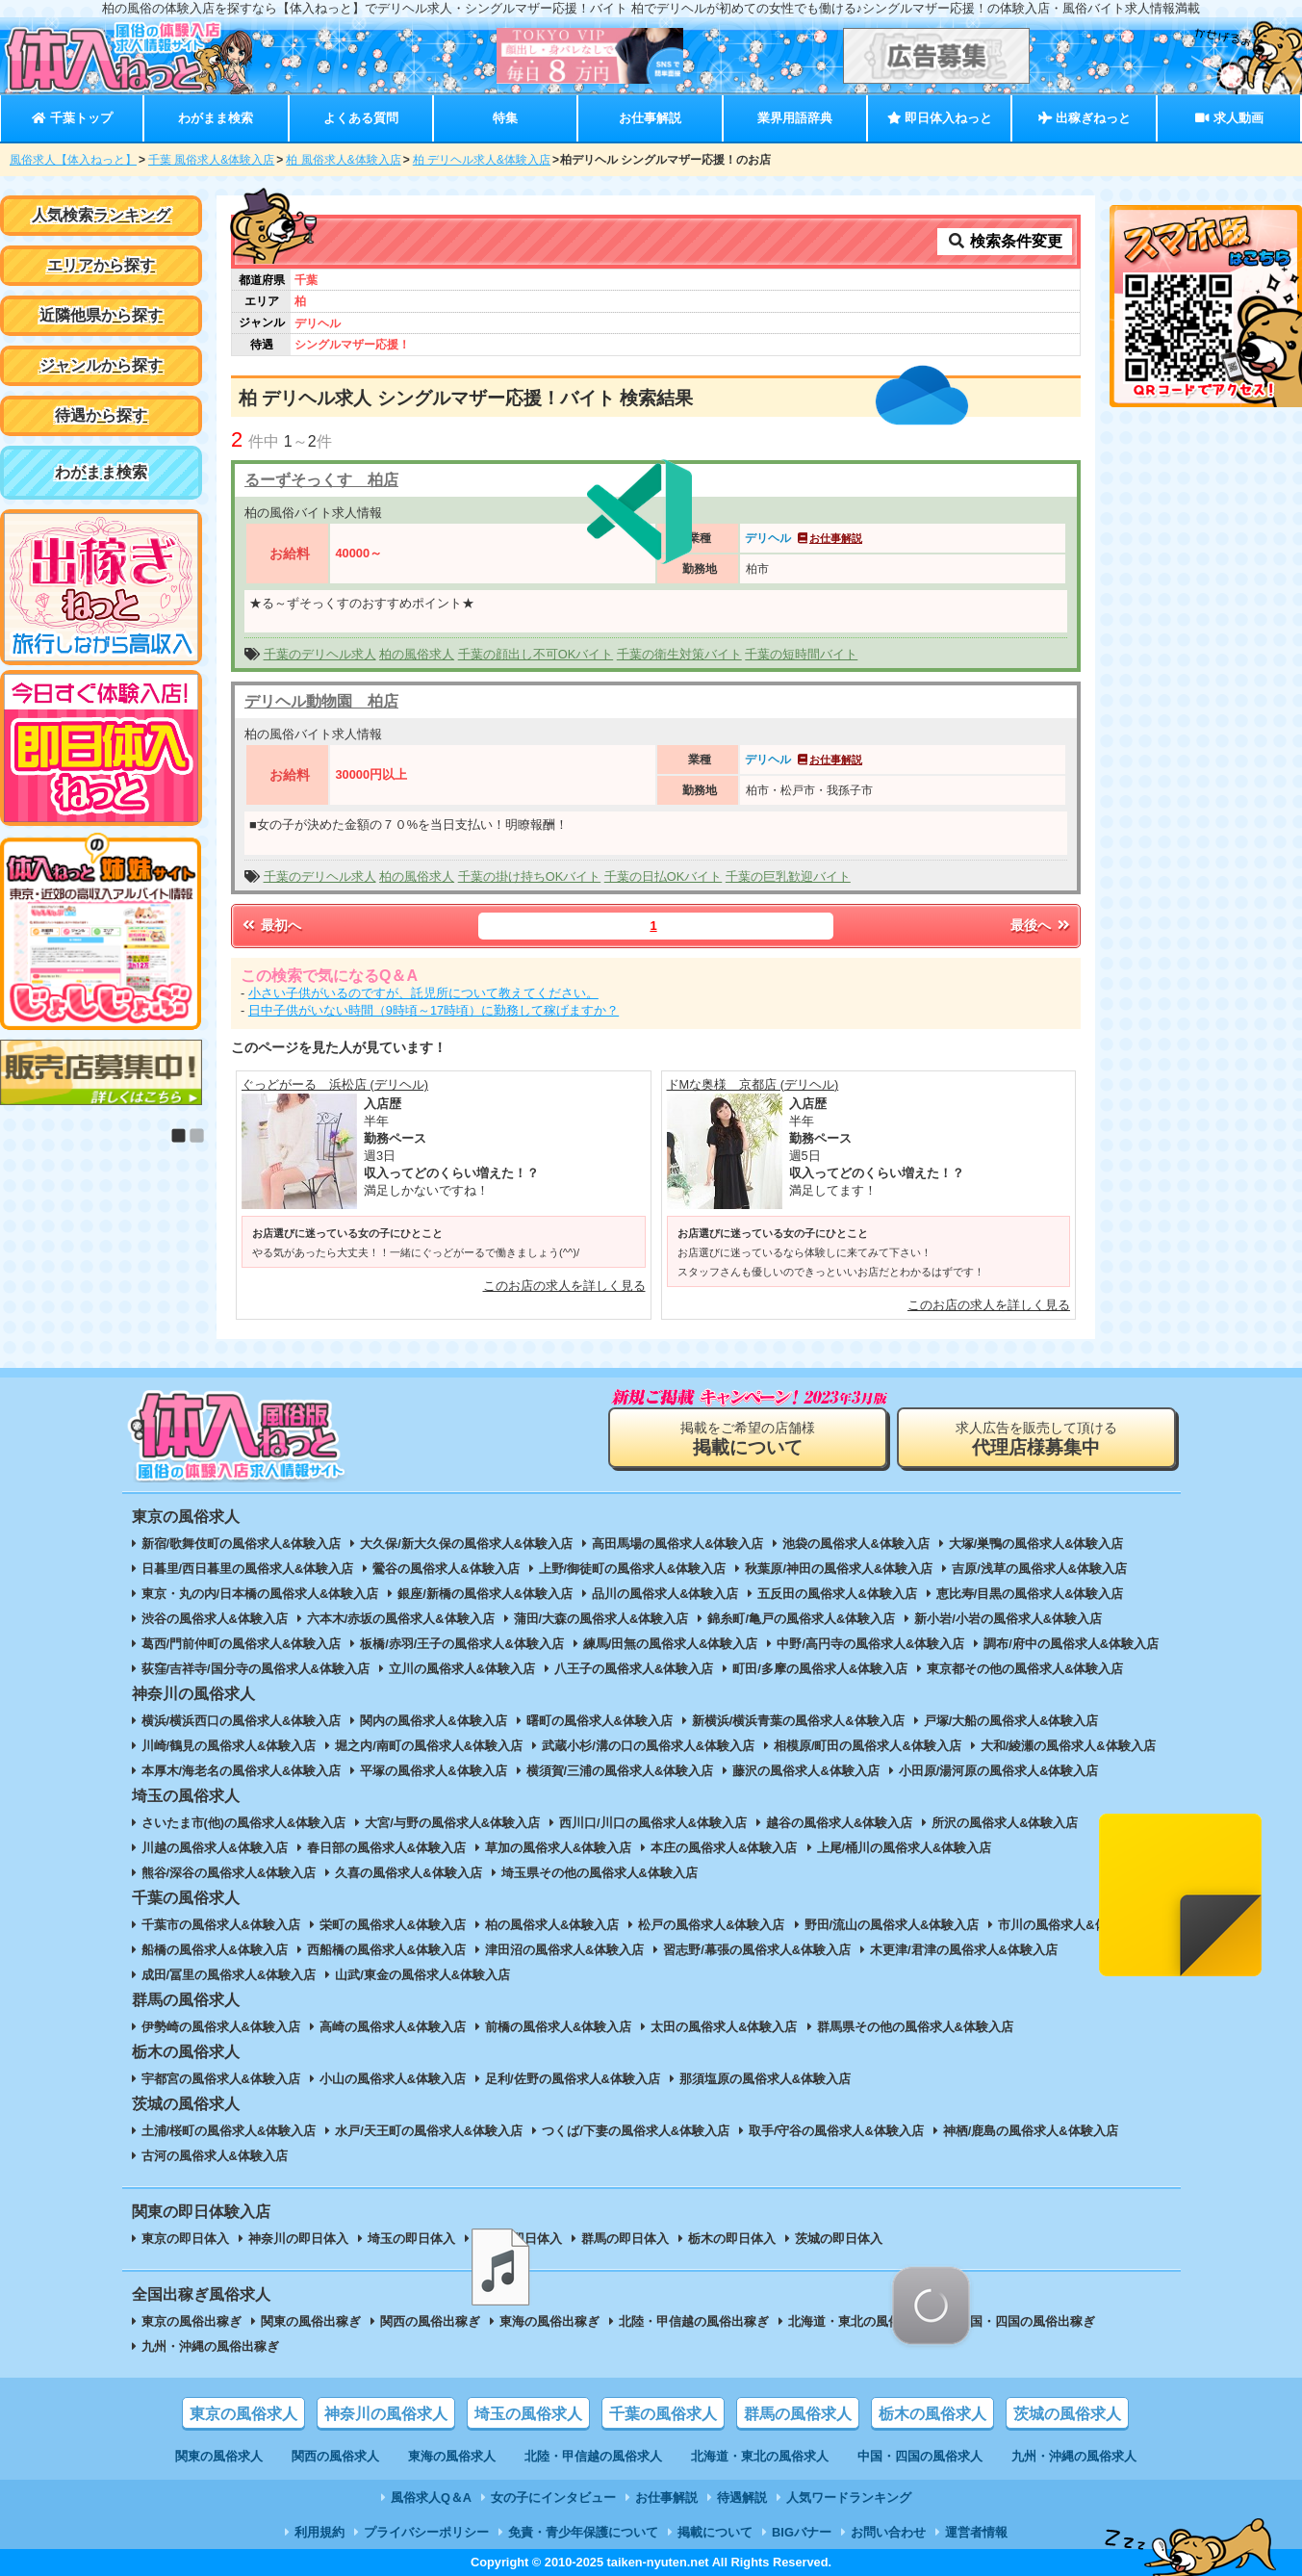 The height and width of the screenshot is (2576, 1302). What do you see at coordinates (500, 2267) in the screenshot?
I see `open an audio or music file` at bounding box center [500, 2267].